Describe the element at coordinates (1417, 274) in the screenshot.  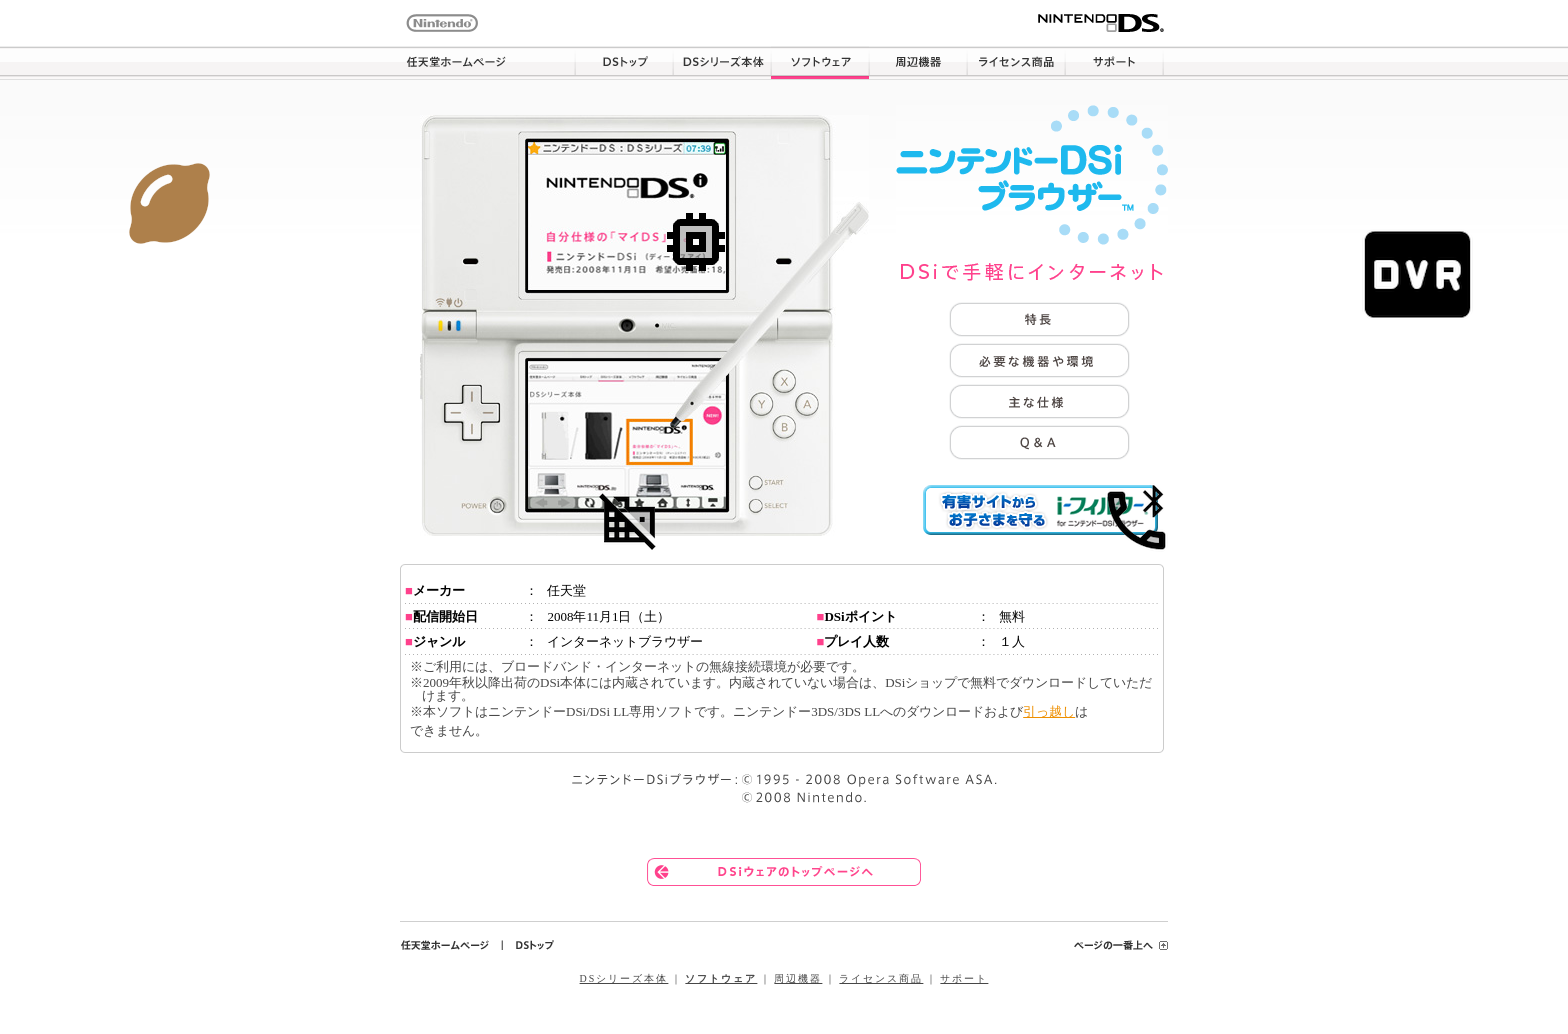
I see `access DVR recordings` at that location.